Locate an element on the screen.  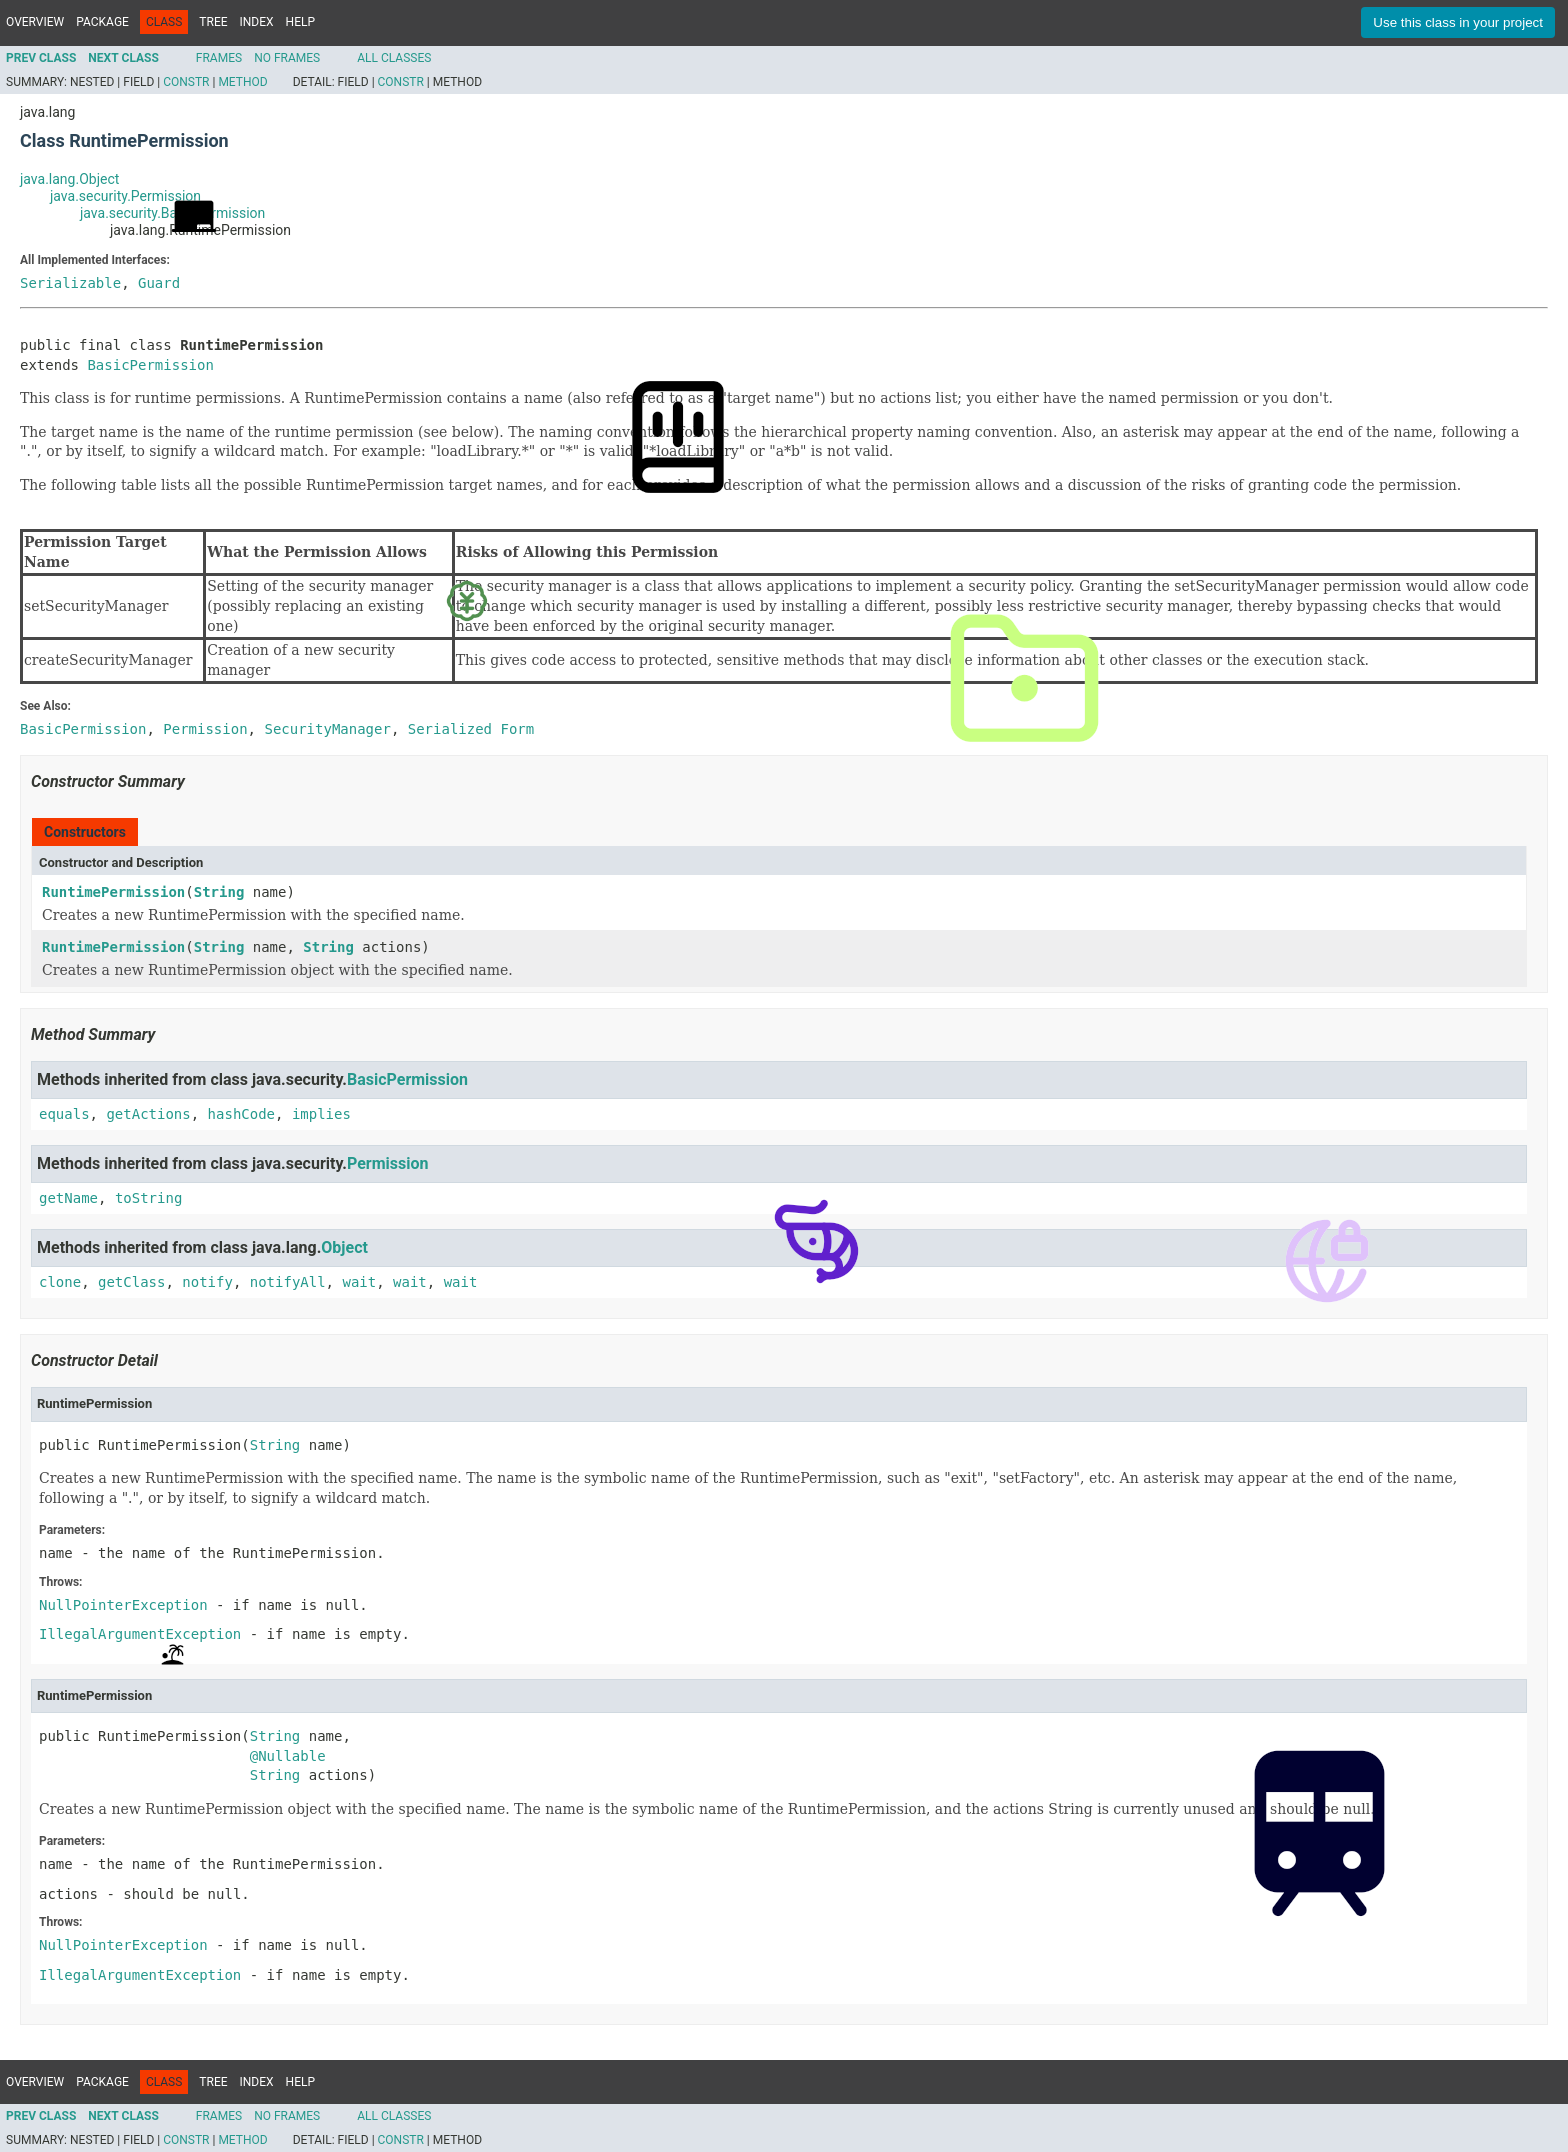
view tropical or vacation-related content is located at coordinates (172, 1654).